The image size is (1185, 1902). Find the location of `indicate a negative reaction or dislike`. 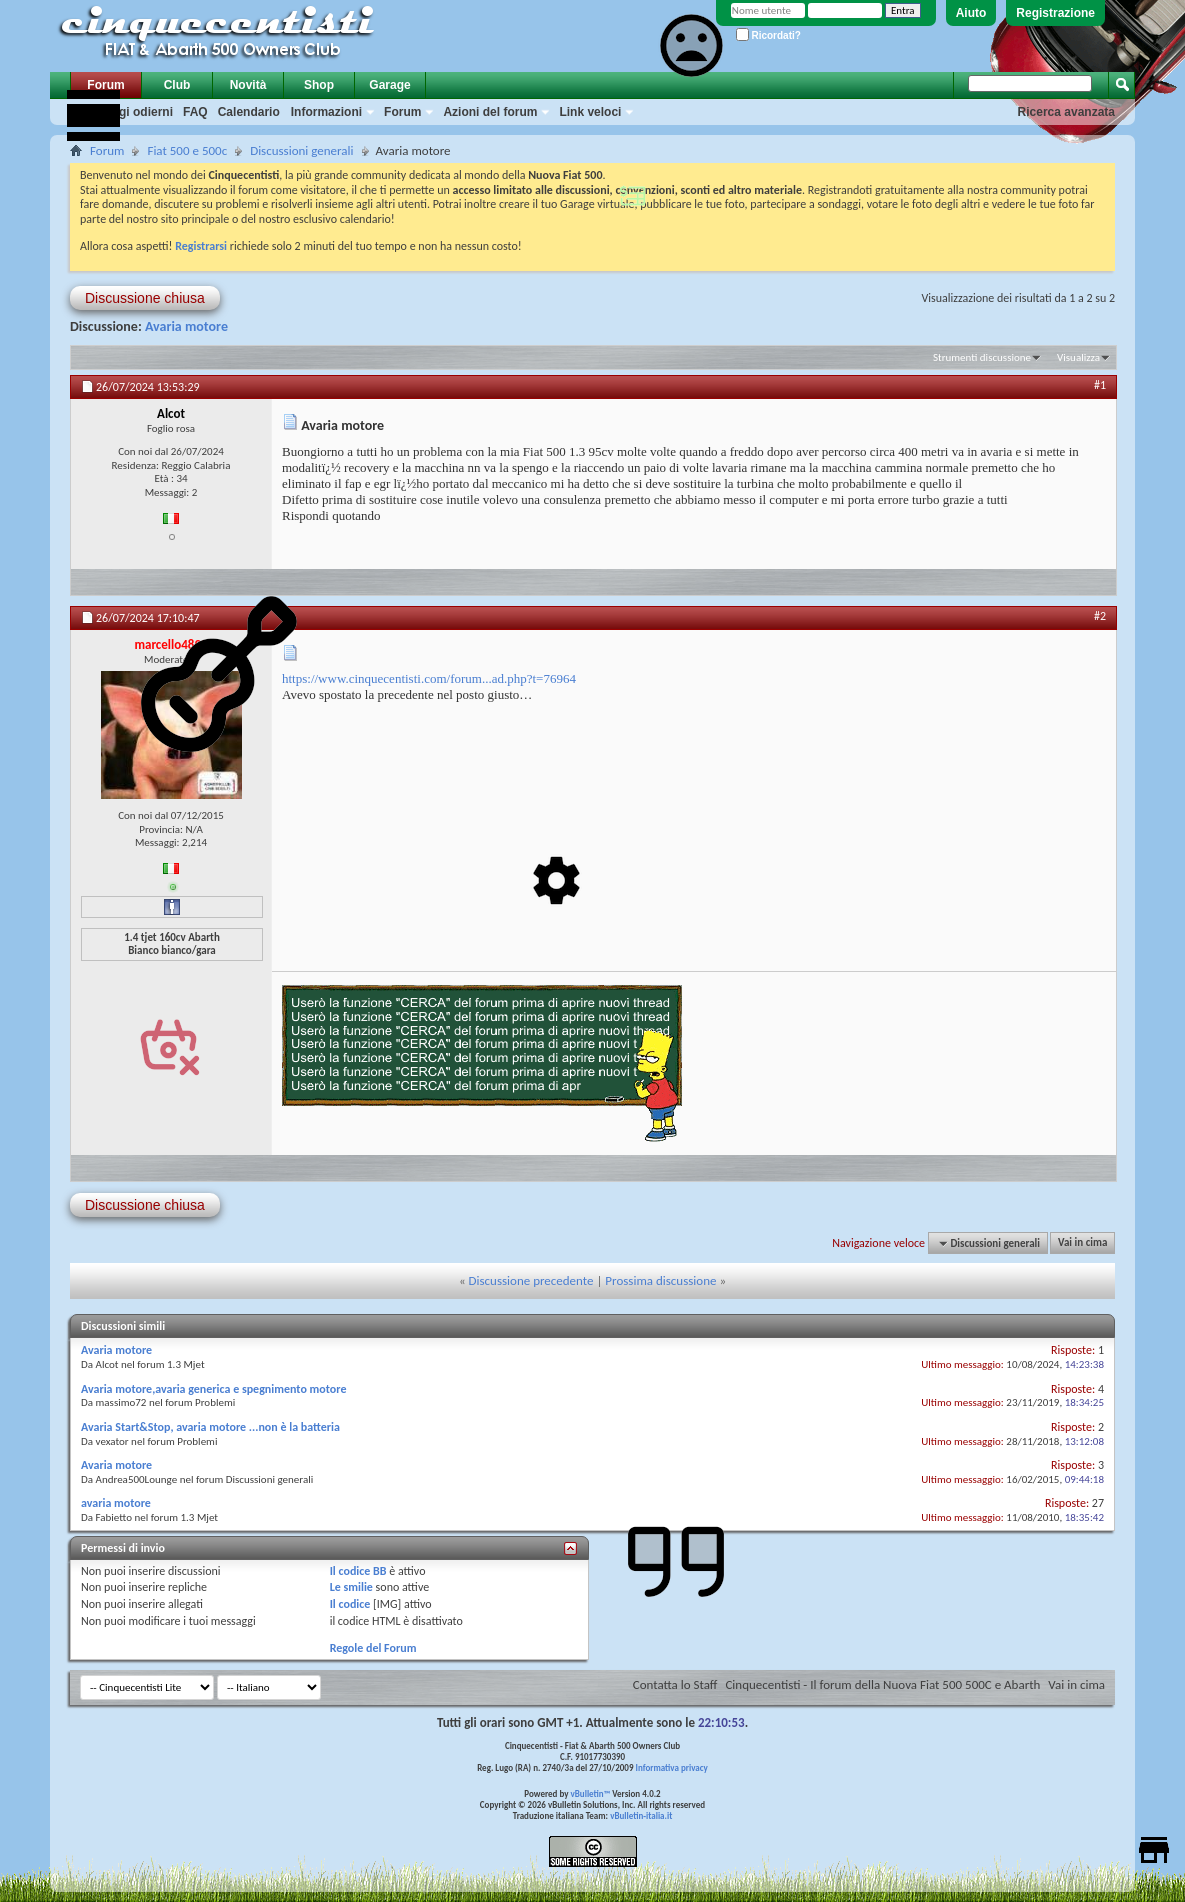

indicate a negative reaction or dislike is located at coordinates (691, 45).